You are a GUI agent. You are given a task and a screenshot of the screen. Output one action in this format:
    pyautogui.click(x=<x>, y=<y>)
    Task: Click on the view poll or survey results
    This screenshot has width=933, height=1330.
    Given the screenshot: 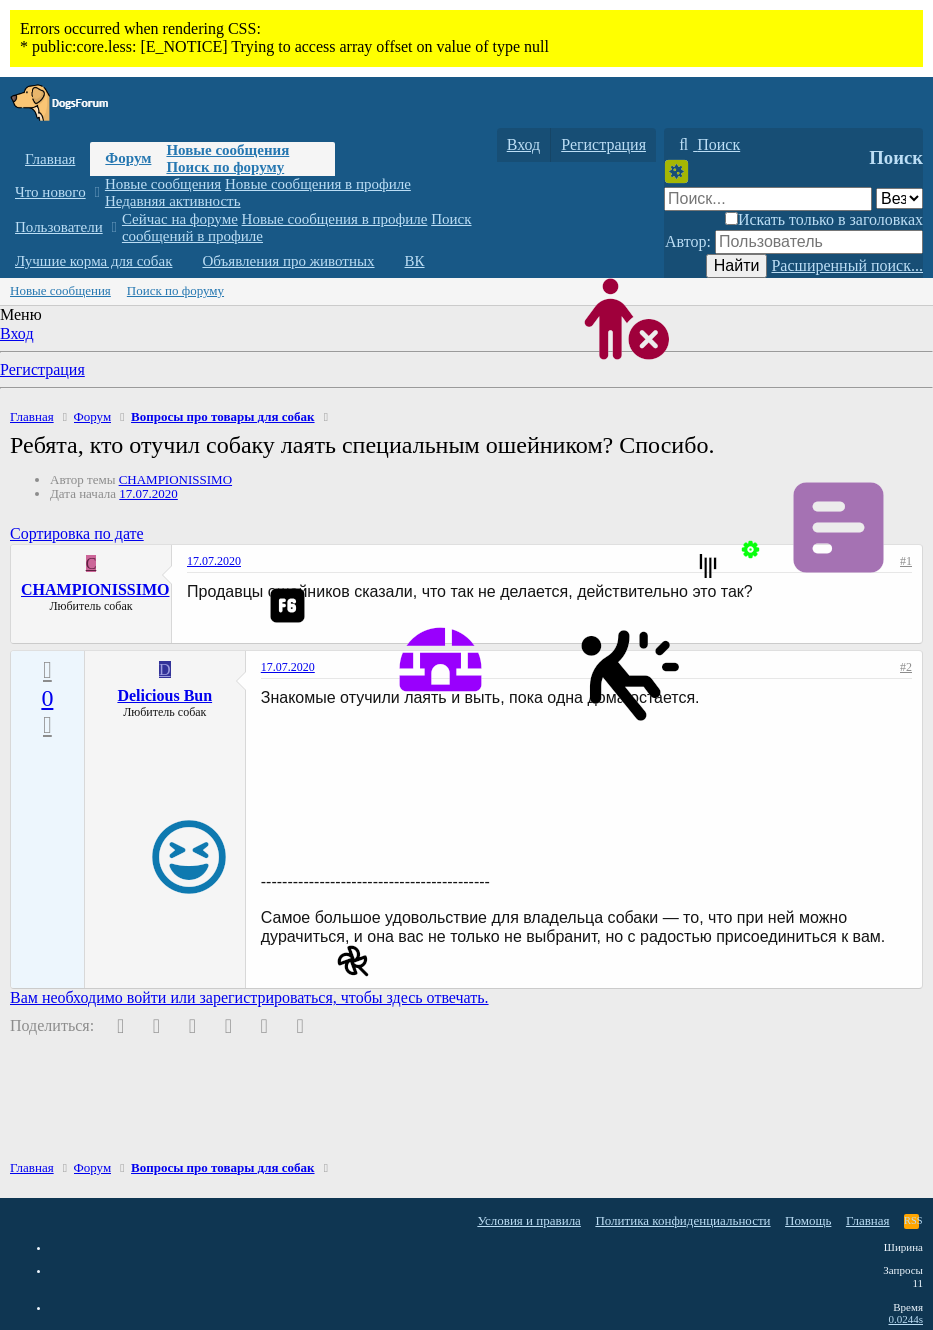 What is the action you would take?
    pyautogui.click(x=838, y=527)
    